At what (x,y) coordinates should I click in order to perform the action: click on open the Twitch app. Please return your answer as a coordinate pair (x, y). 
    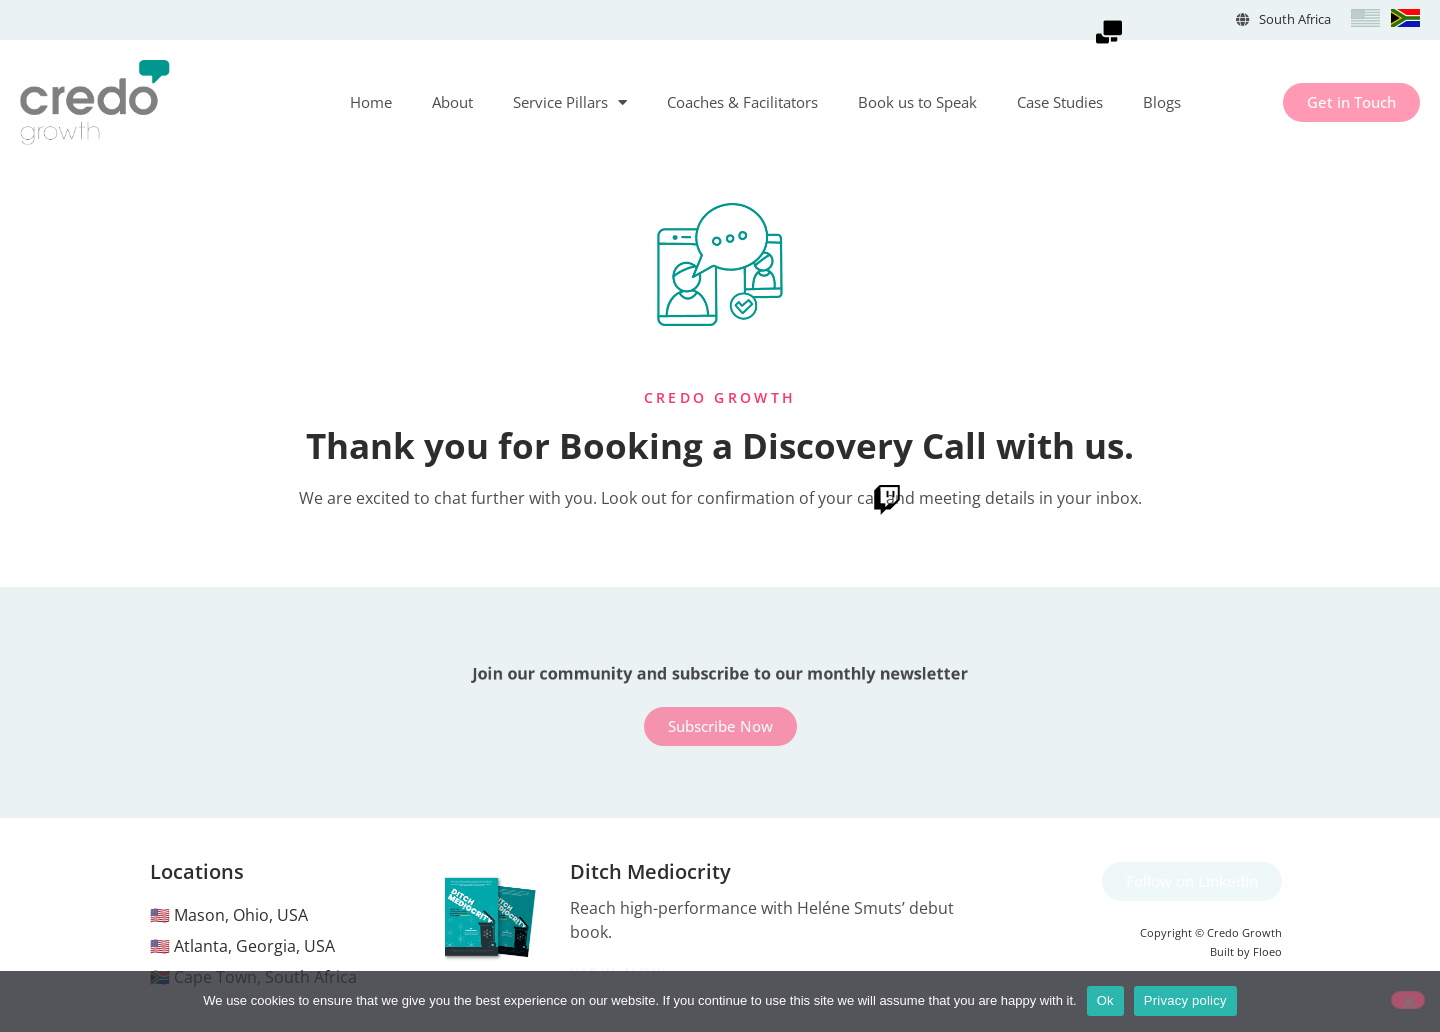
    Looking at the image, I should click on (887, 500).